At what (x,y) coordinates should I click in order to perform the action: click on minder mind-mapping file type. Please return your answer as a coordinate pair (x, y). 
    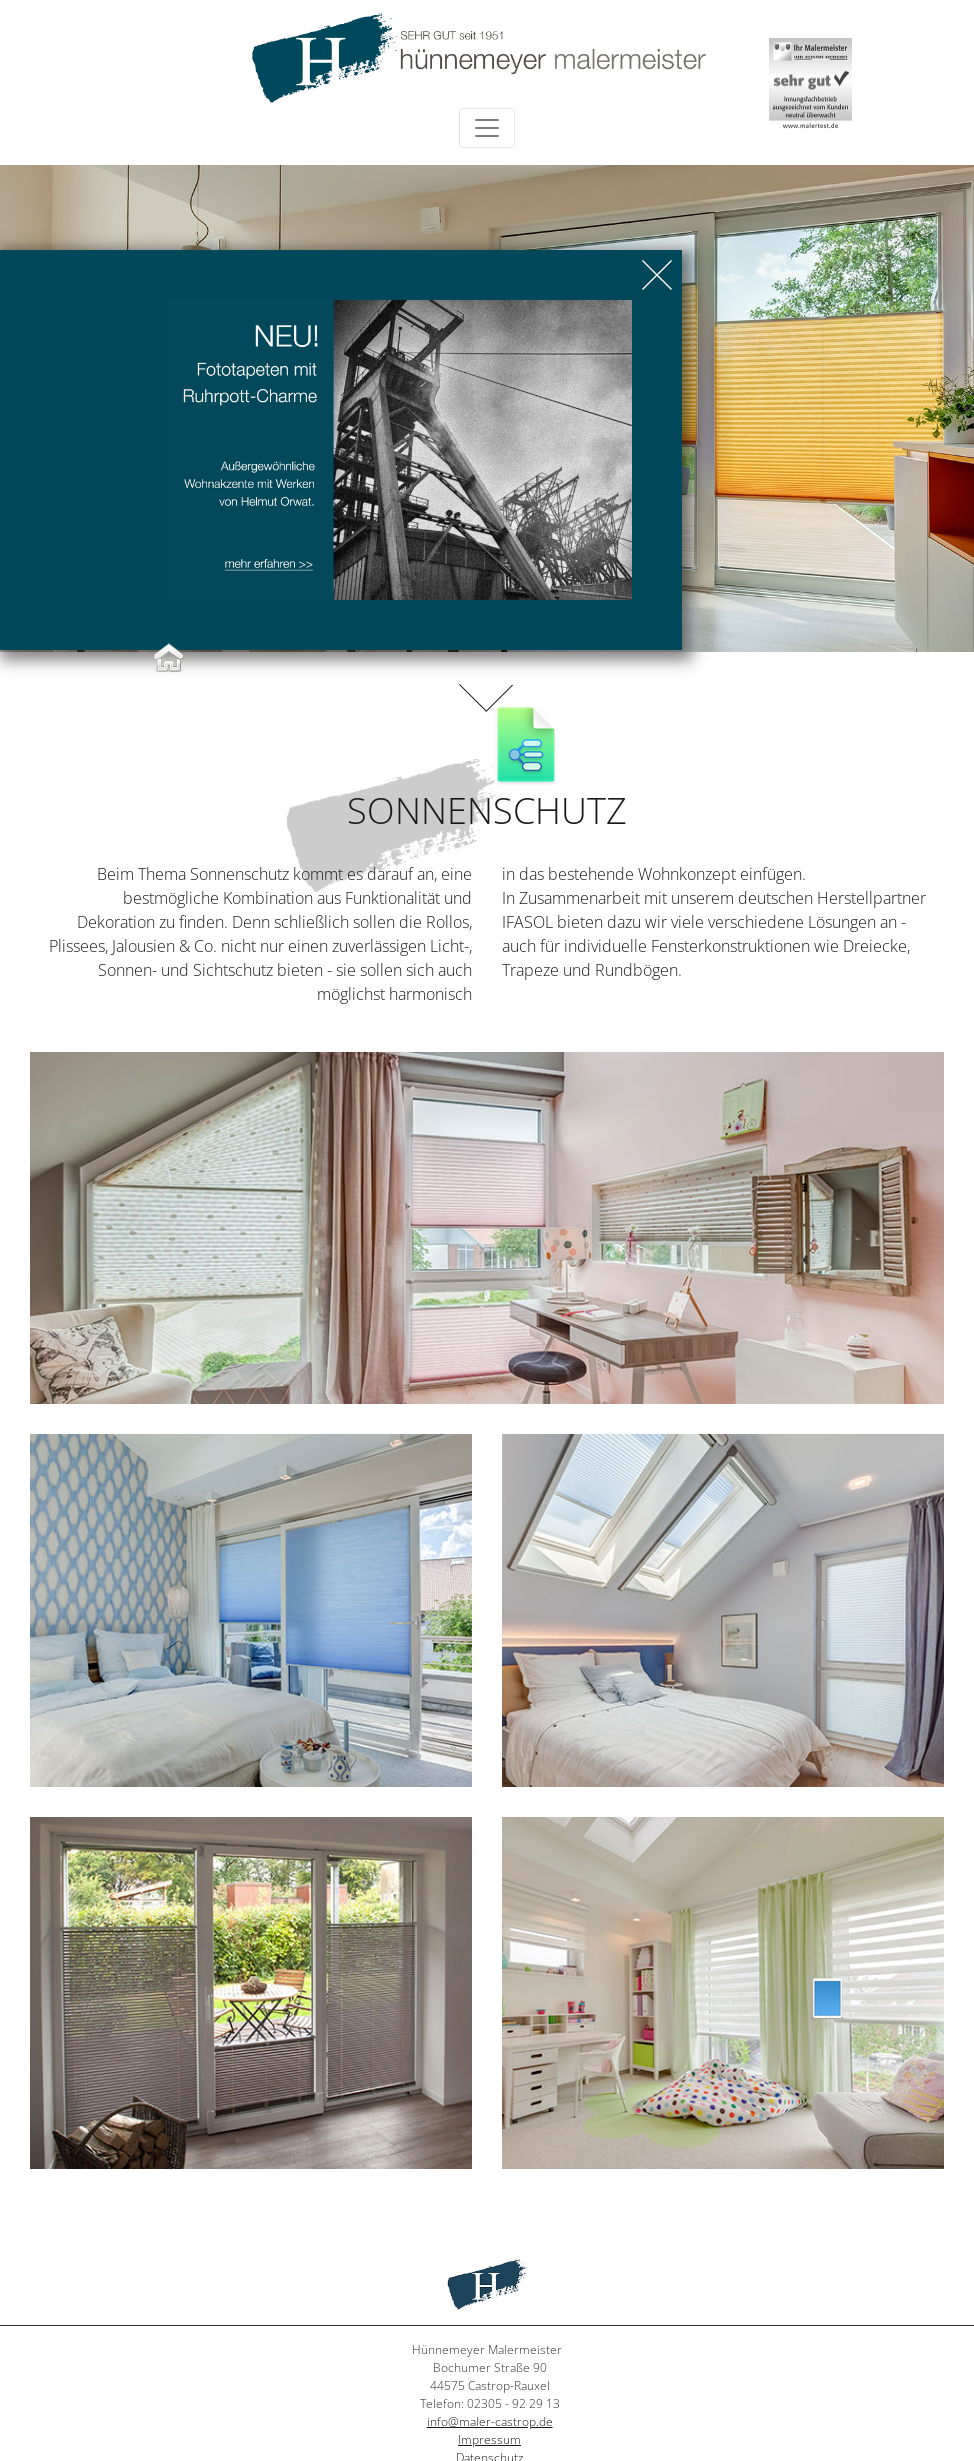
    Looking at the image, I should click on (526, 746).